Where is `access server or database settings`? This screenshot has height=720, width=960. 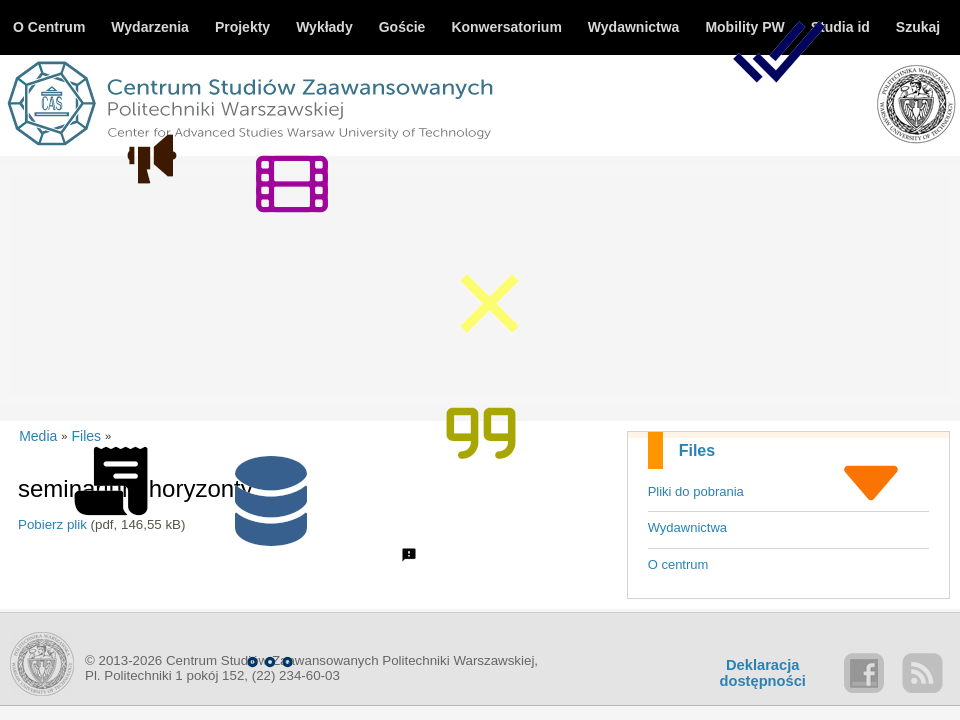 access server or database settings is located at coordinates (271, 501).